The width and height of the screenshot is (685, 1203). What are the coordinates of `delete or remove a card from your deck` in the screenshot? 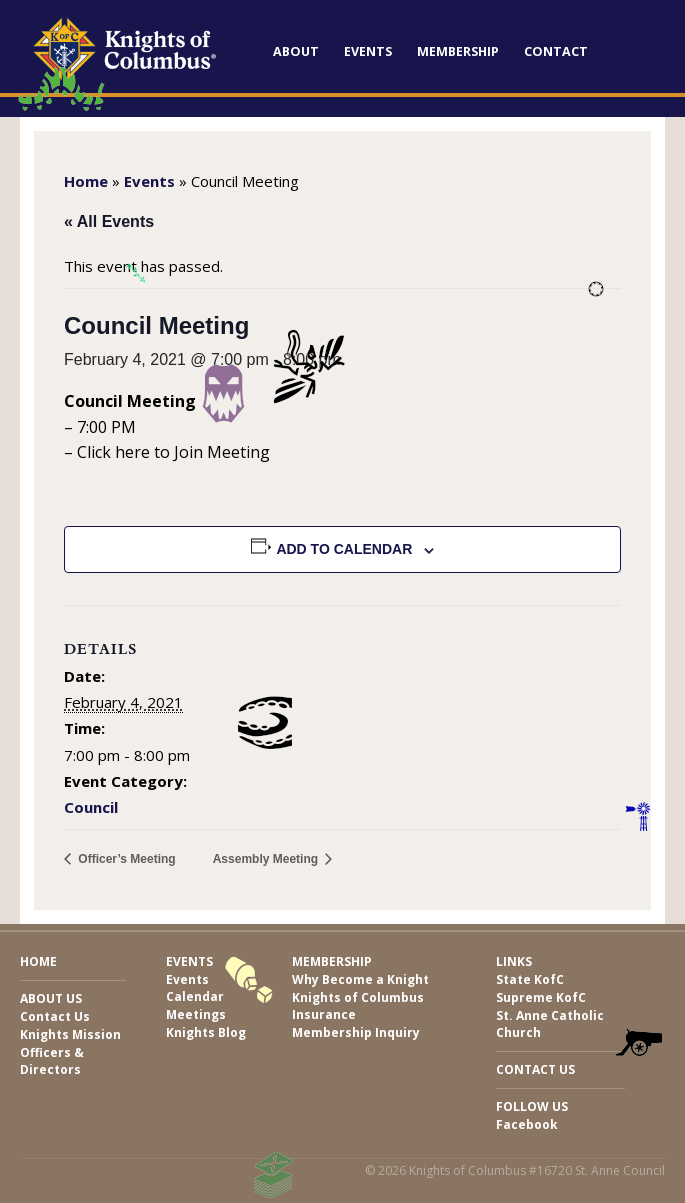 It's located at (273, 1172).